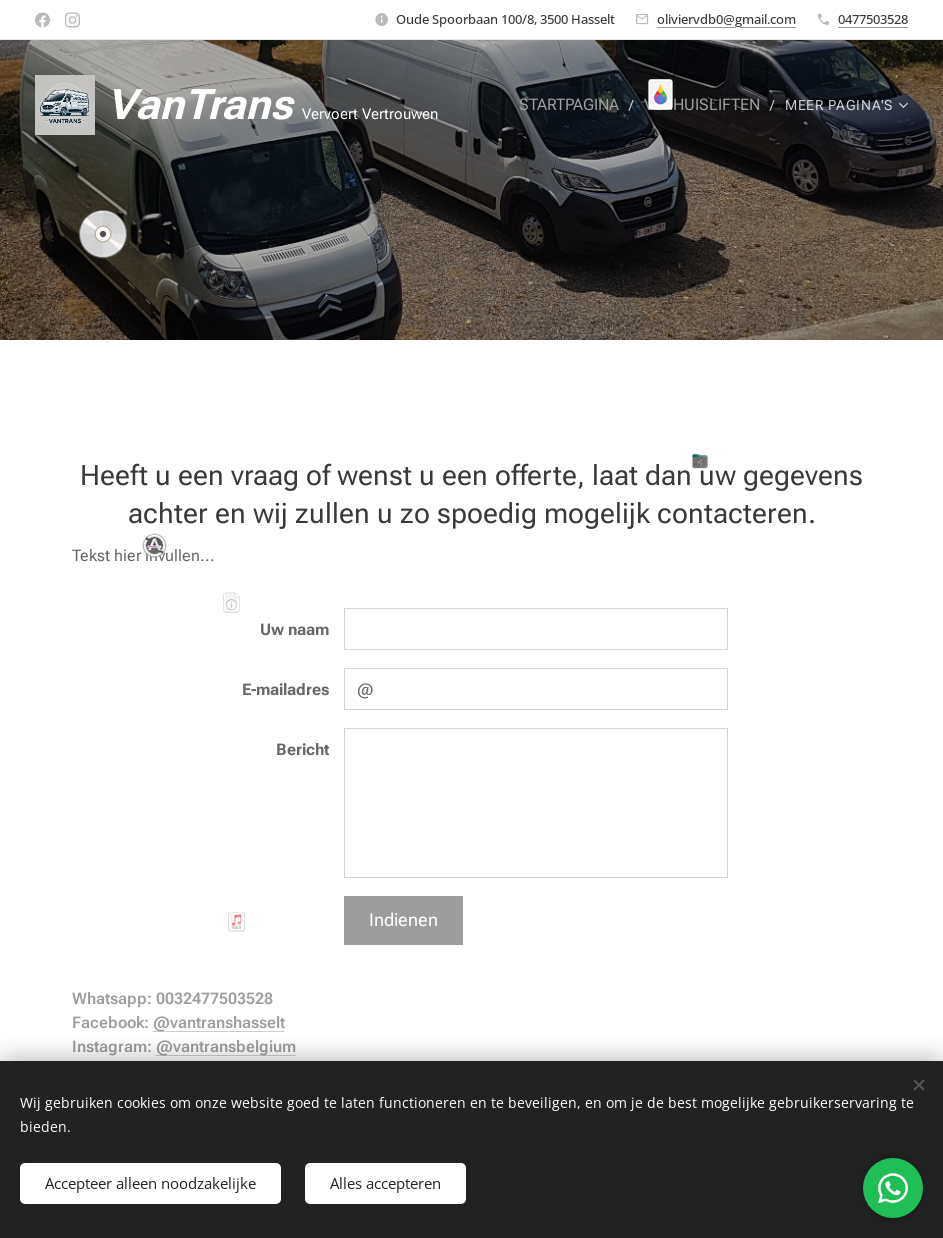 The height and width of the screenshot is (1238, 943). I want to click on an mp3 audio file, so click(236, 921).